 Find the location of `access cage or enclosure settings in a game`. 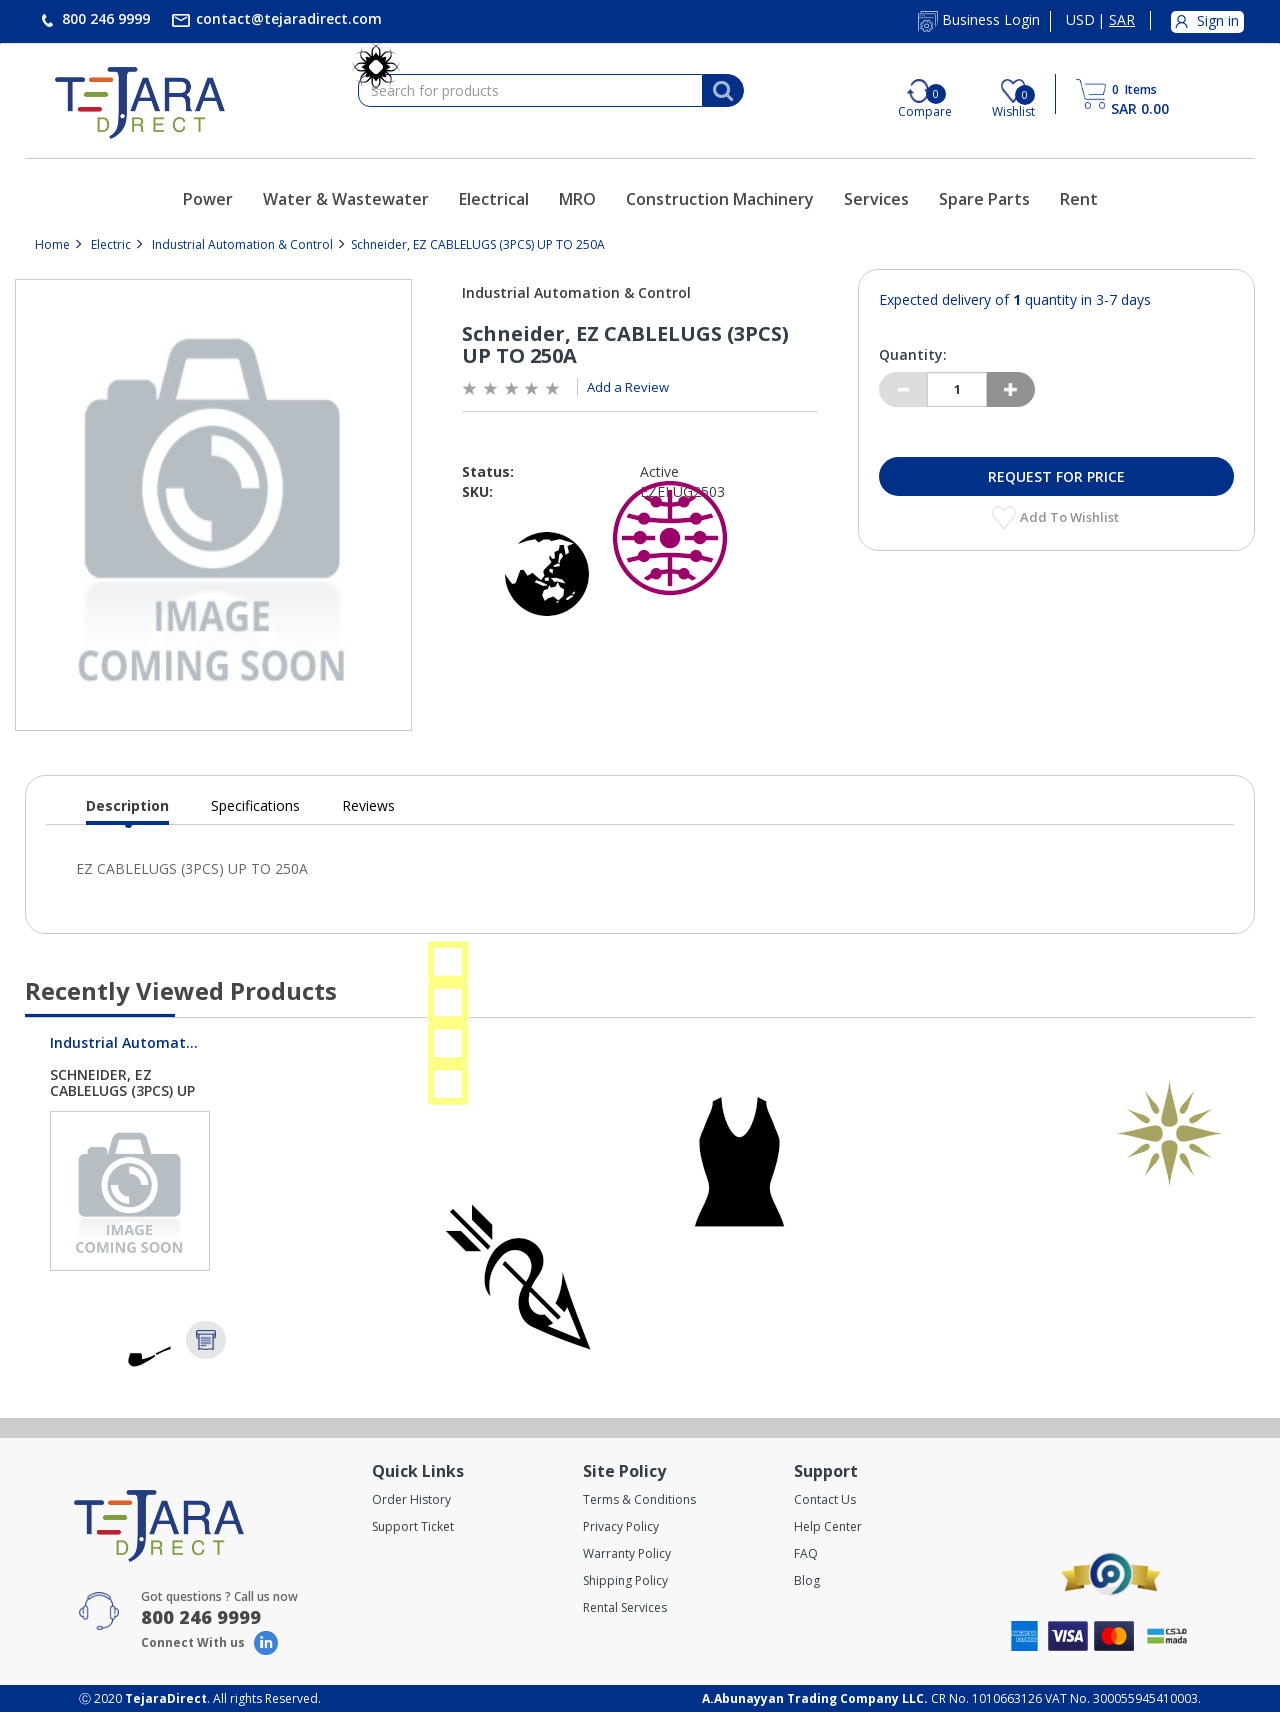

access cage or enclosure settings in a game is located at coordinates (670, 538).